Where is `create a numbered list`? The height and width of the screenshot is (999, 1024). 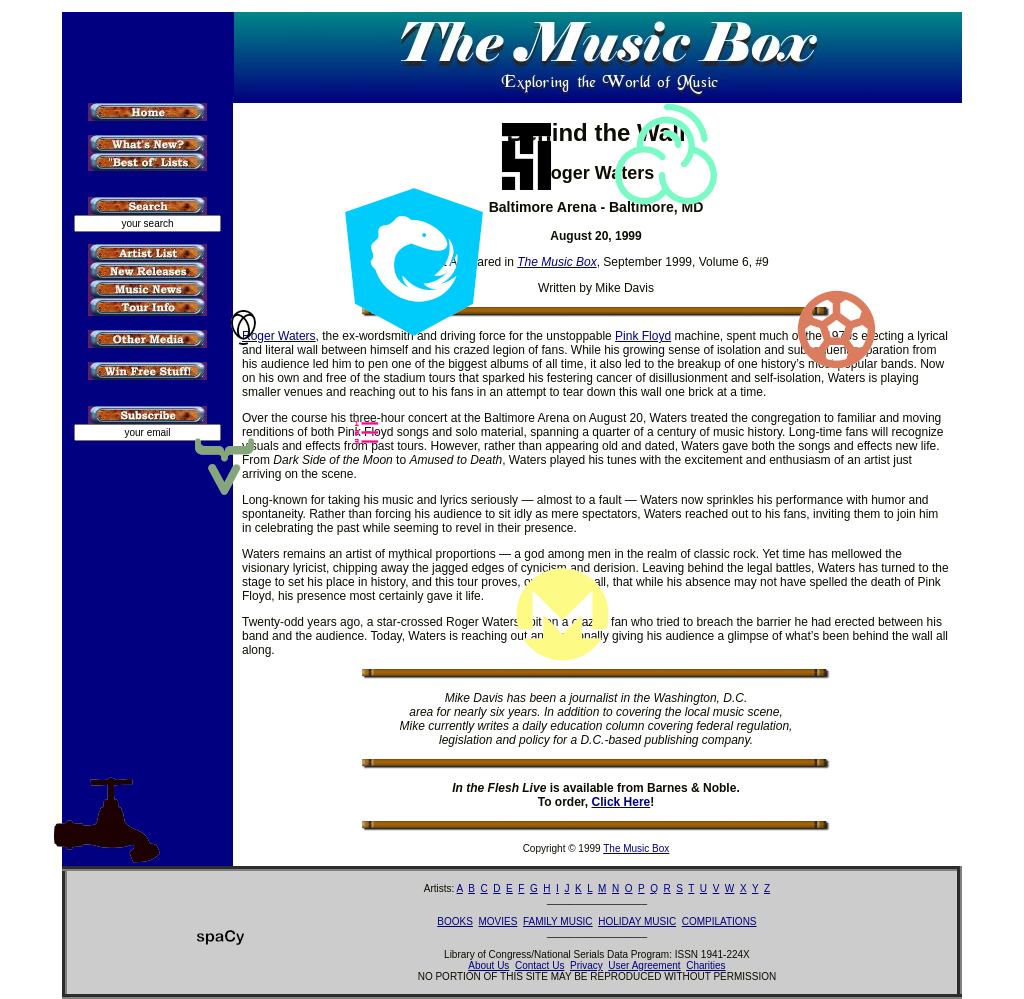
create a numbered list is located at coordinates (366, 432).